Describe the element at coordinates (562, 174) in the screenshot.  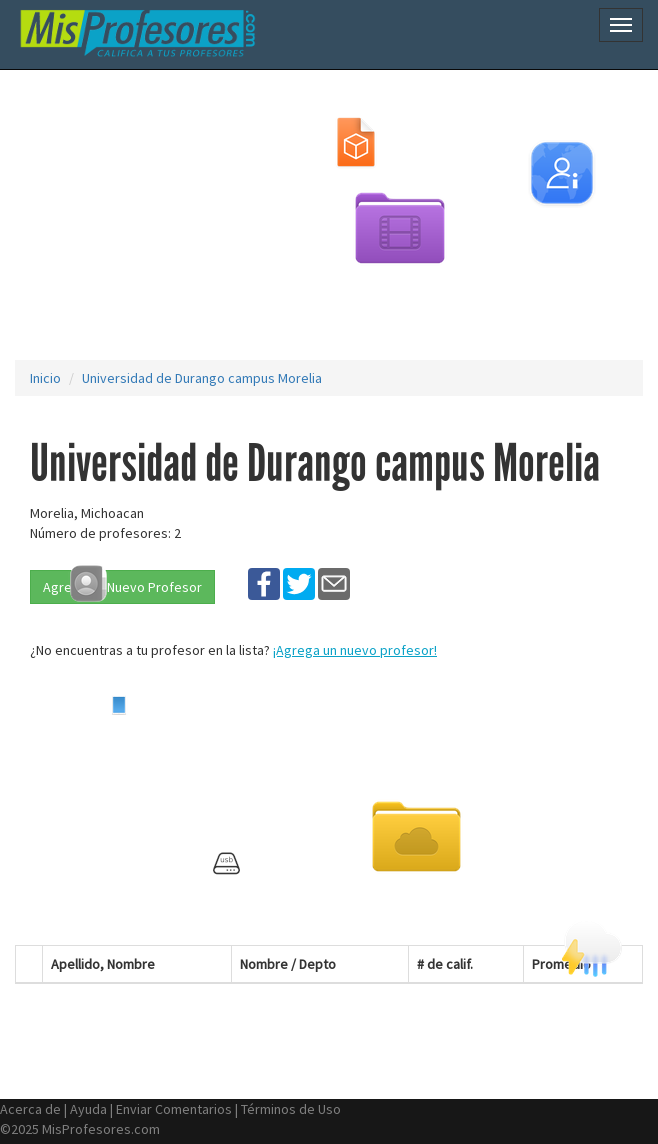
I see `manage connected online accounts` at that location.